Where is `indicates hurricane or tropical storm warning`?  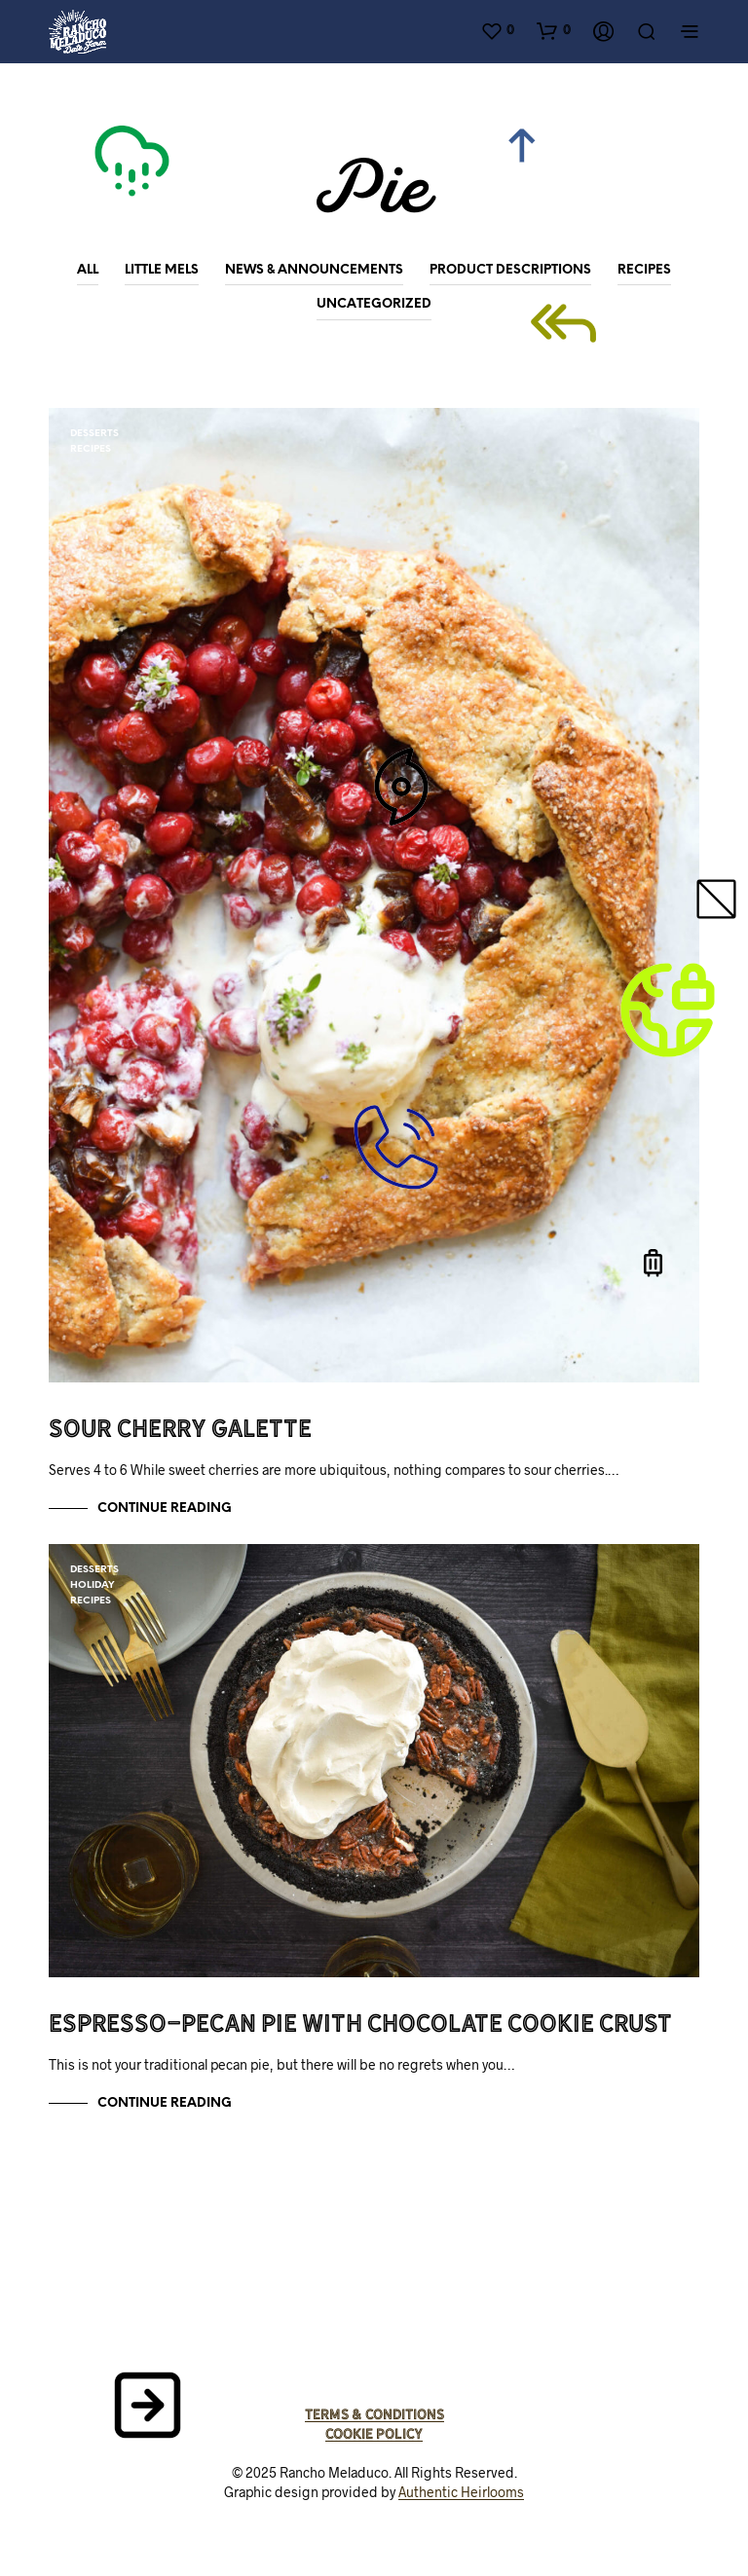 indicates hurricane or tropical storm warning is located at coordinates (401, 787).